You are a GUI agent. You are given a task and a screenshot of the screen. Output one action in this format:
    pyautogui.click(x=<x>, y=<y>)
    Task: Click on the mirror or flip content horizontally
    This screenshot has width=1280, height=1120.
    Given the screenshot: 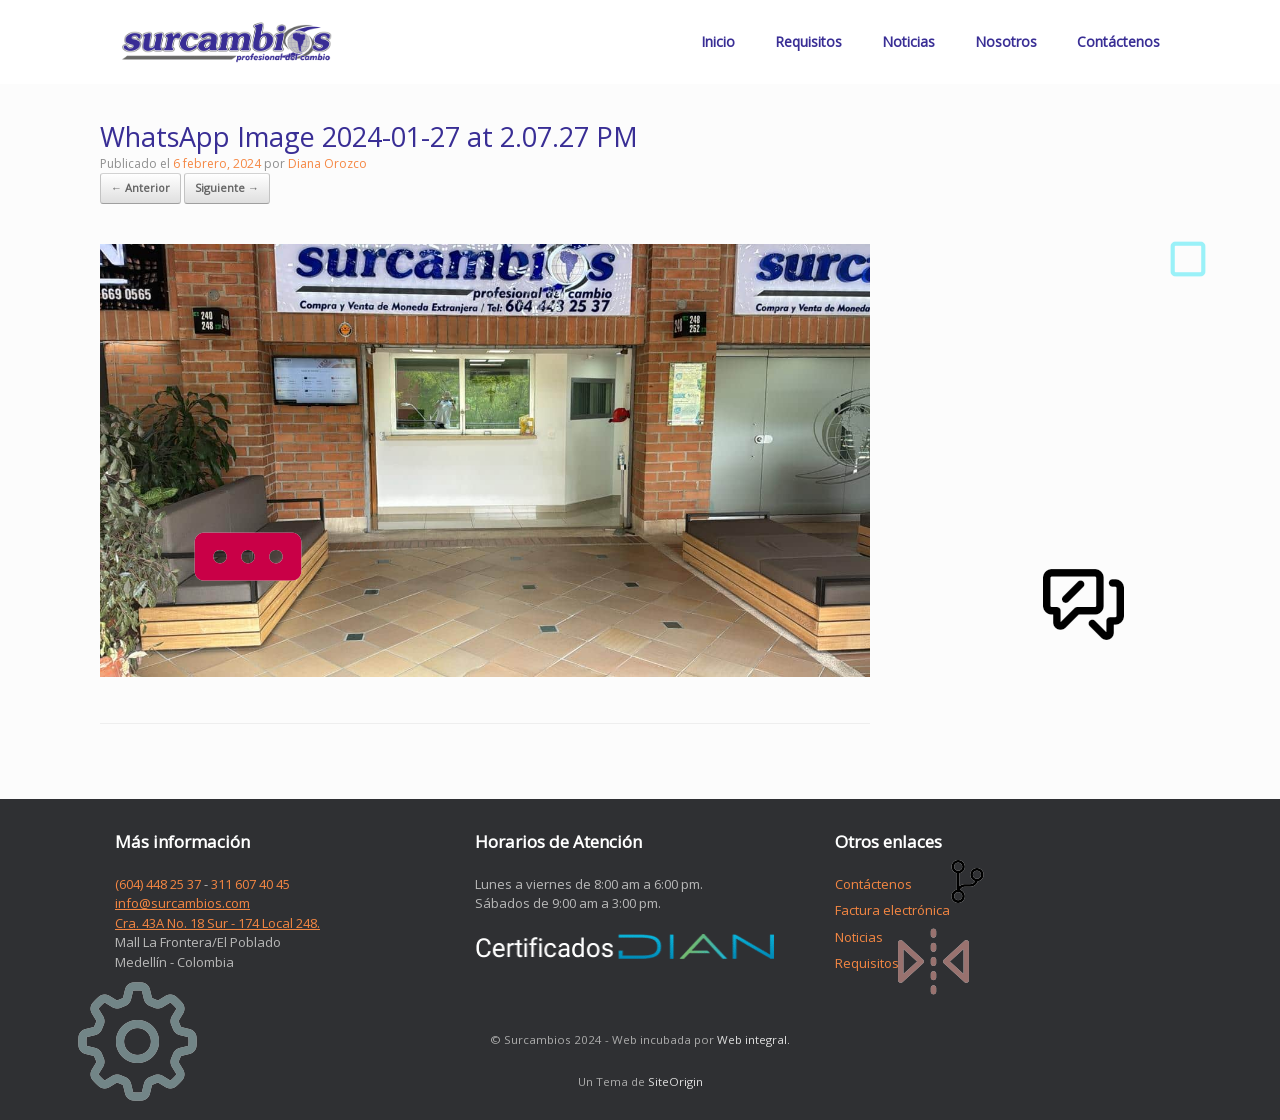 What is the action you would take?
    pyautogui.click(x=933, y=961)
    